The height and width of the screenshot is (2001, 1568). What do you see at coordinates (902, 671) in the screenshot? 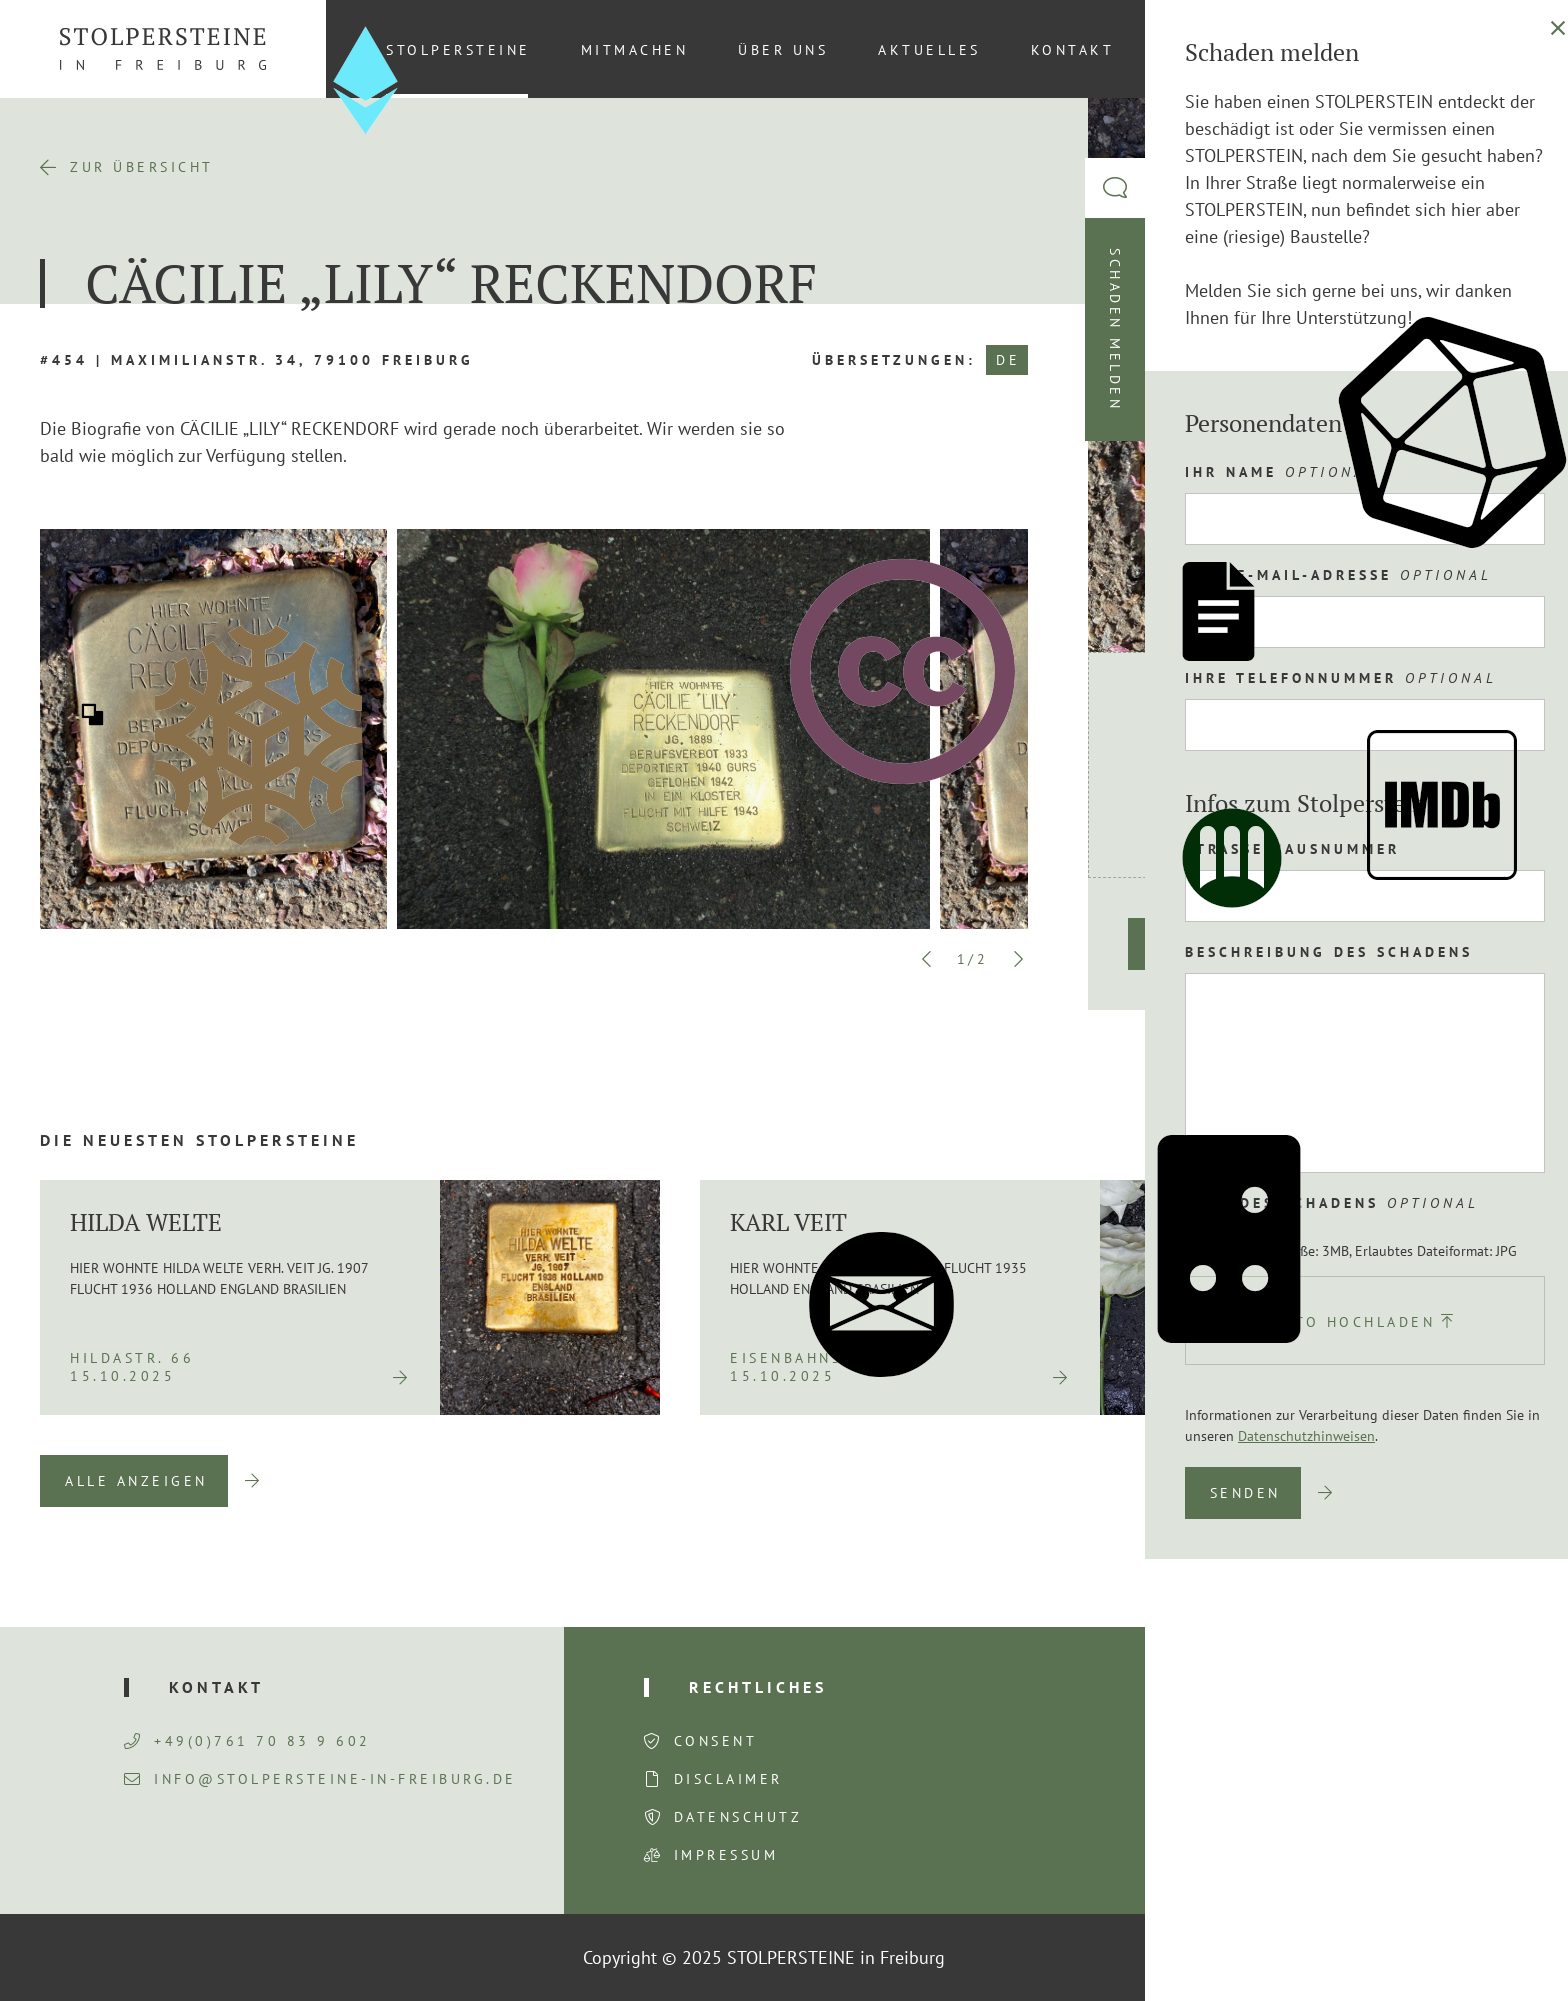
I see `indicates content is licensed under Creative Commons` at bounding box center [902, 671].